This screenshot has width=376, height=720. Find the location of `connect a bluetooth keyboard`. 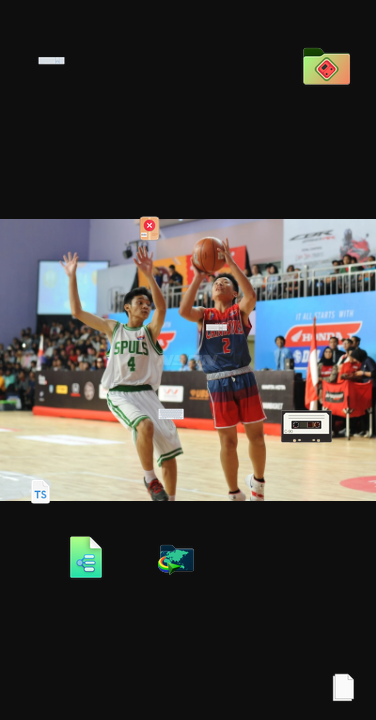

connect a bluetooth keyboard is located at coordinates (51, 60).